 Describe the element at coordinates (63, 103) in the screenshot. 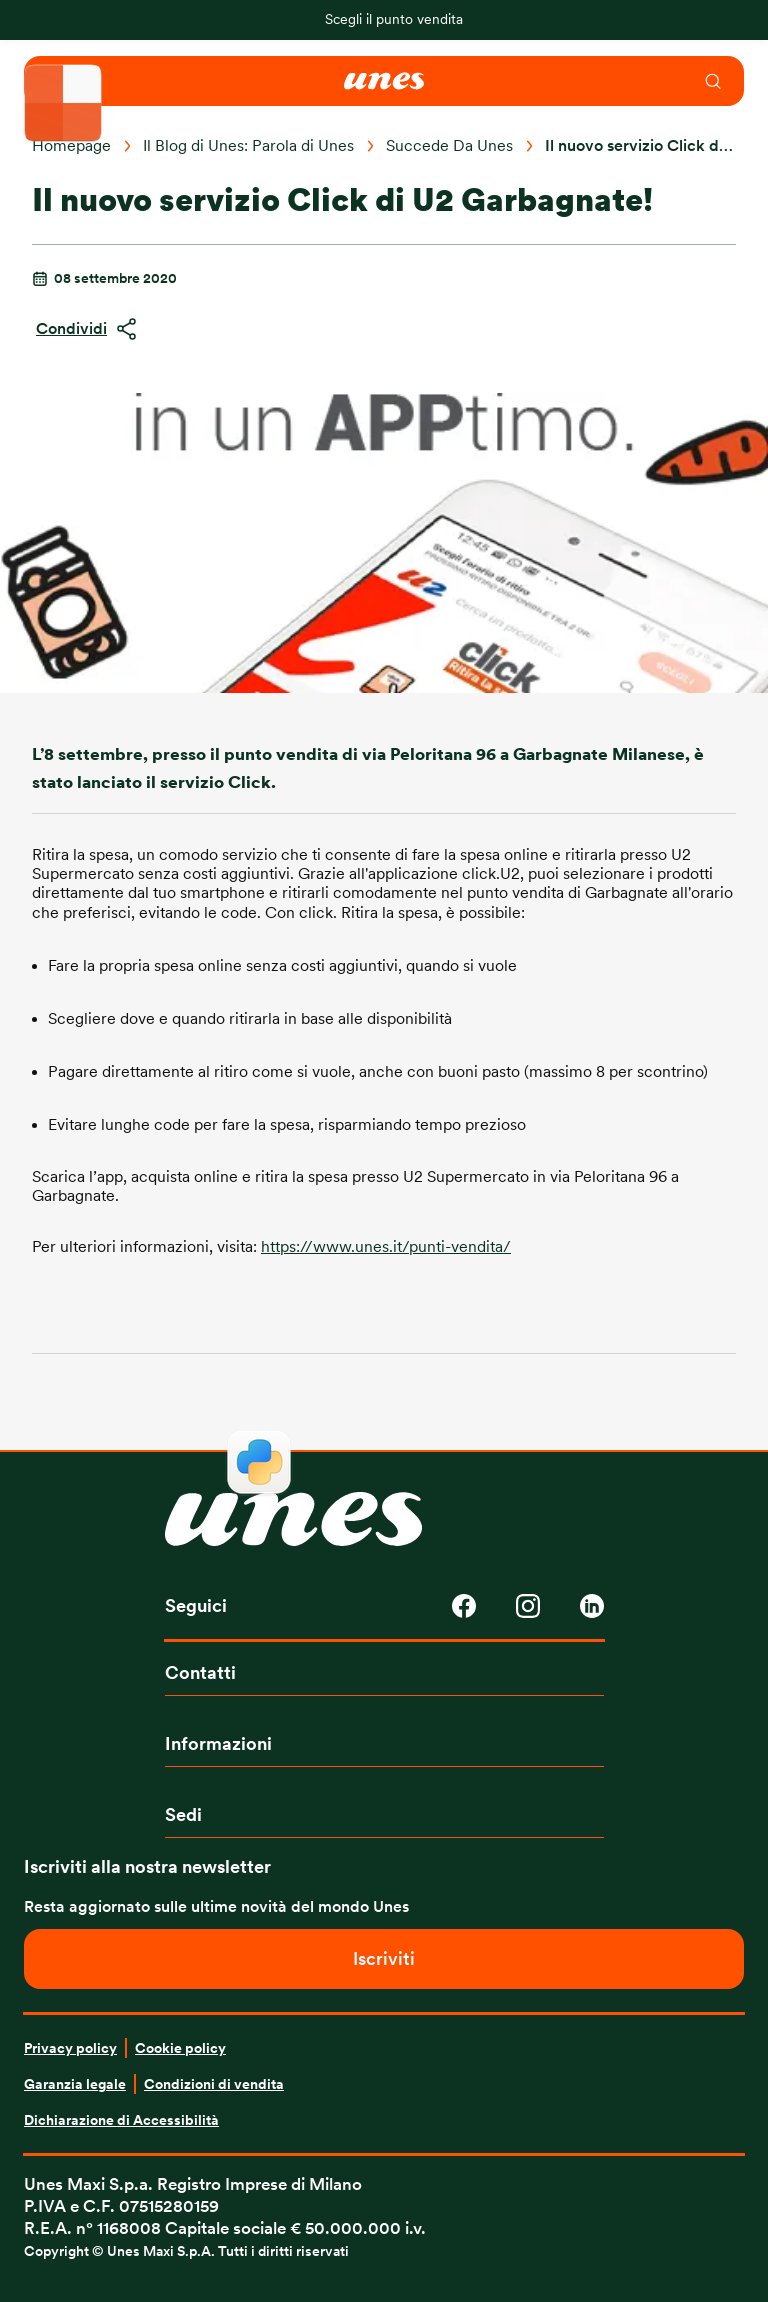

I see `switch to the top-right workspace` at that location.